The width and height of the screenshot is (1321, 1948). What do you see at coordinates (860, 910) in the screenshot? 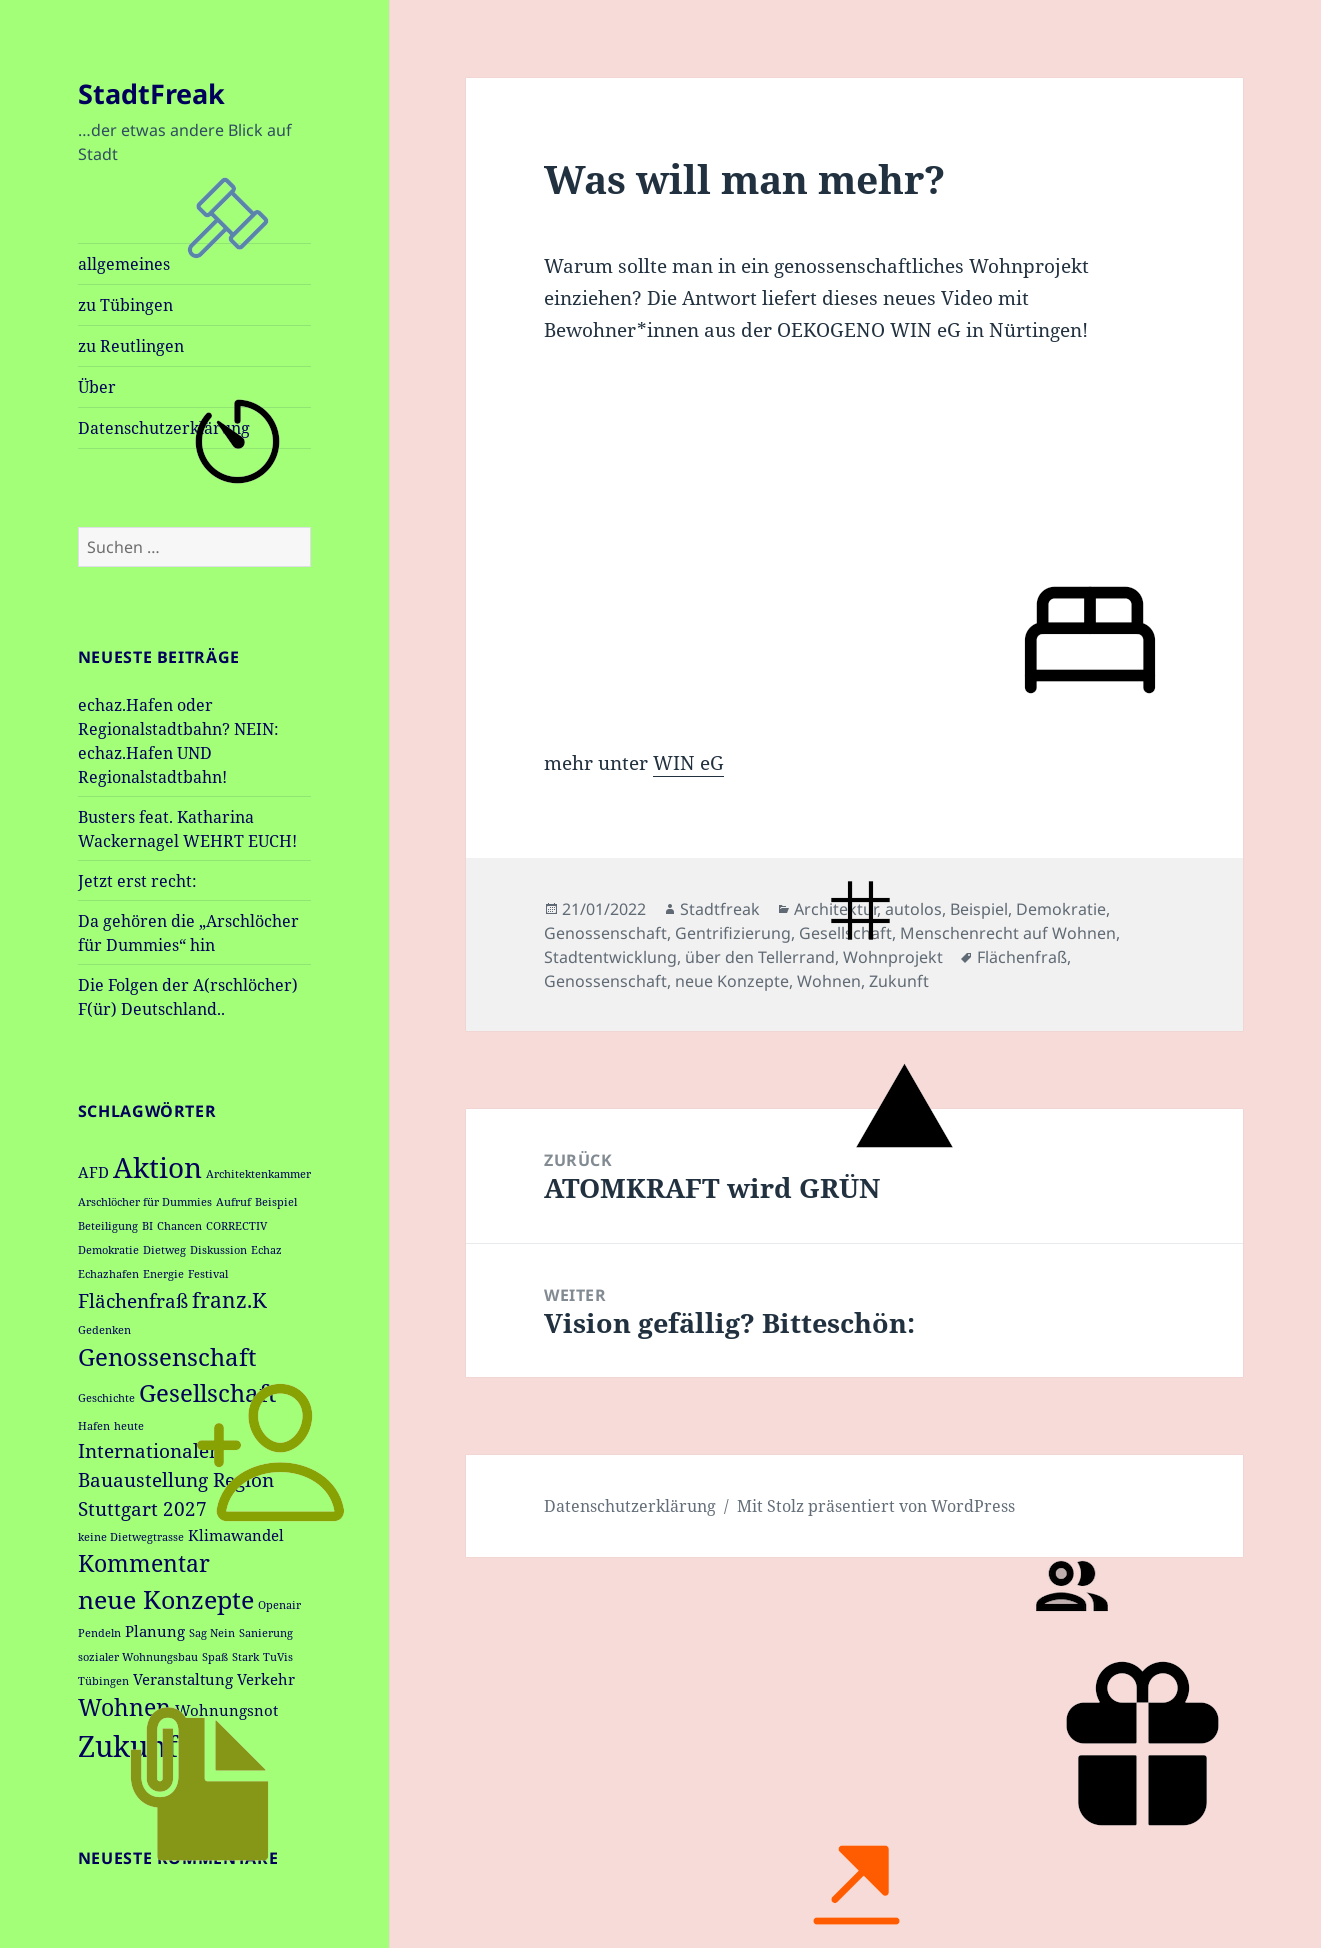
I see `indicates a numeric variable or constant in code` at bounding box center [860, 910].